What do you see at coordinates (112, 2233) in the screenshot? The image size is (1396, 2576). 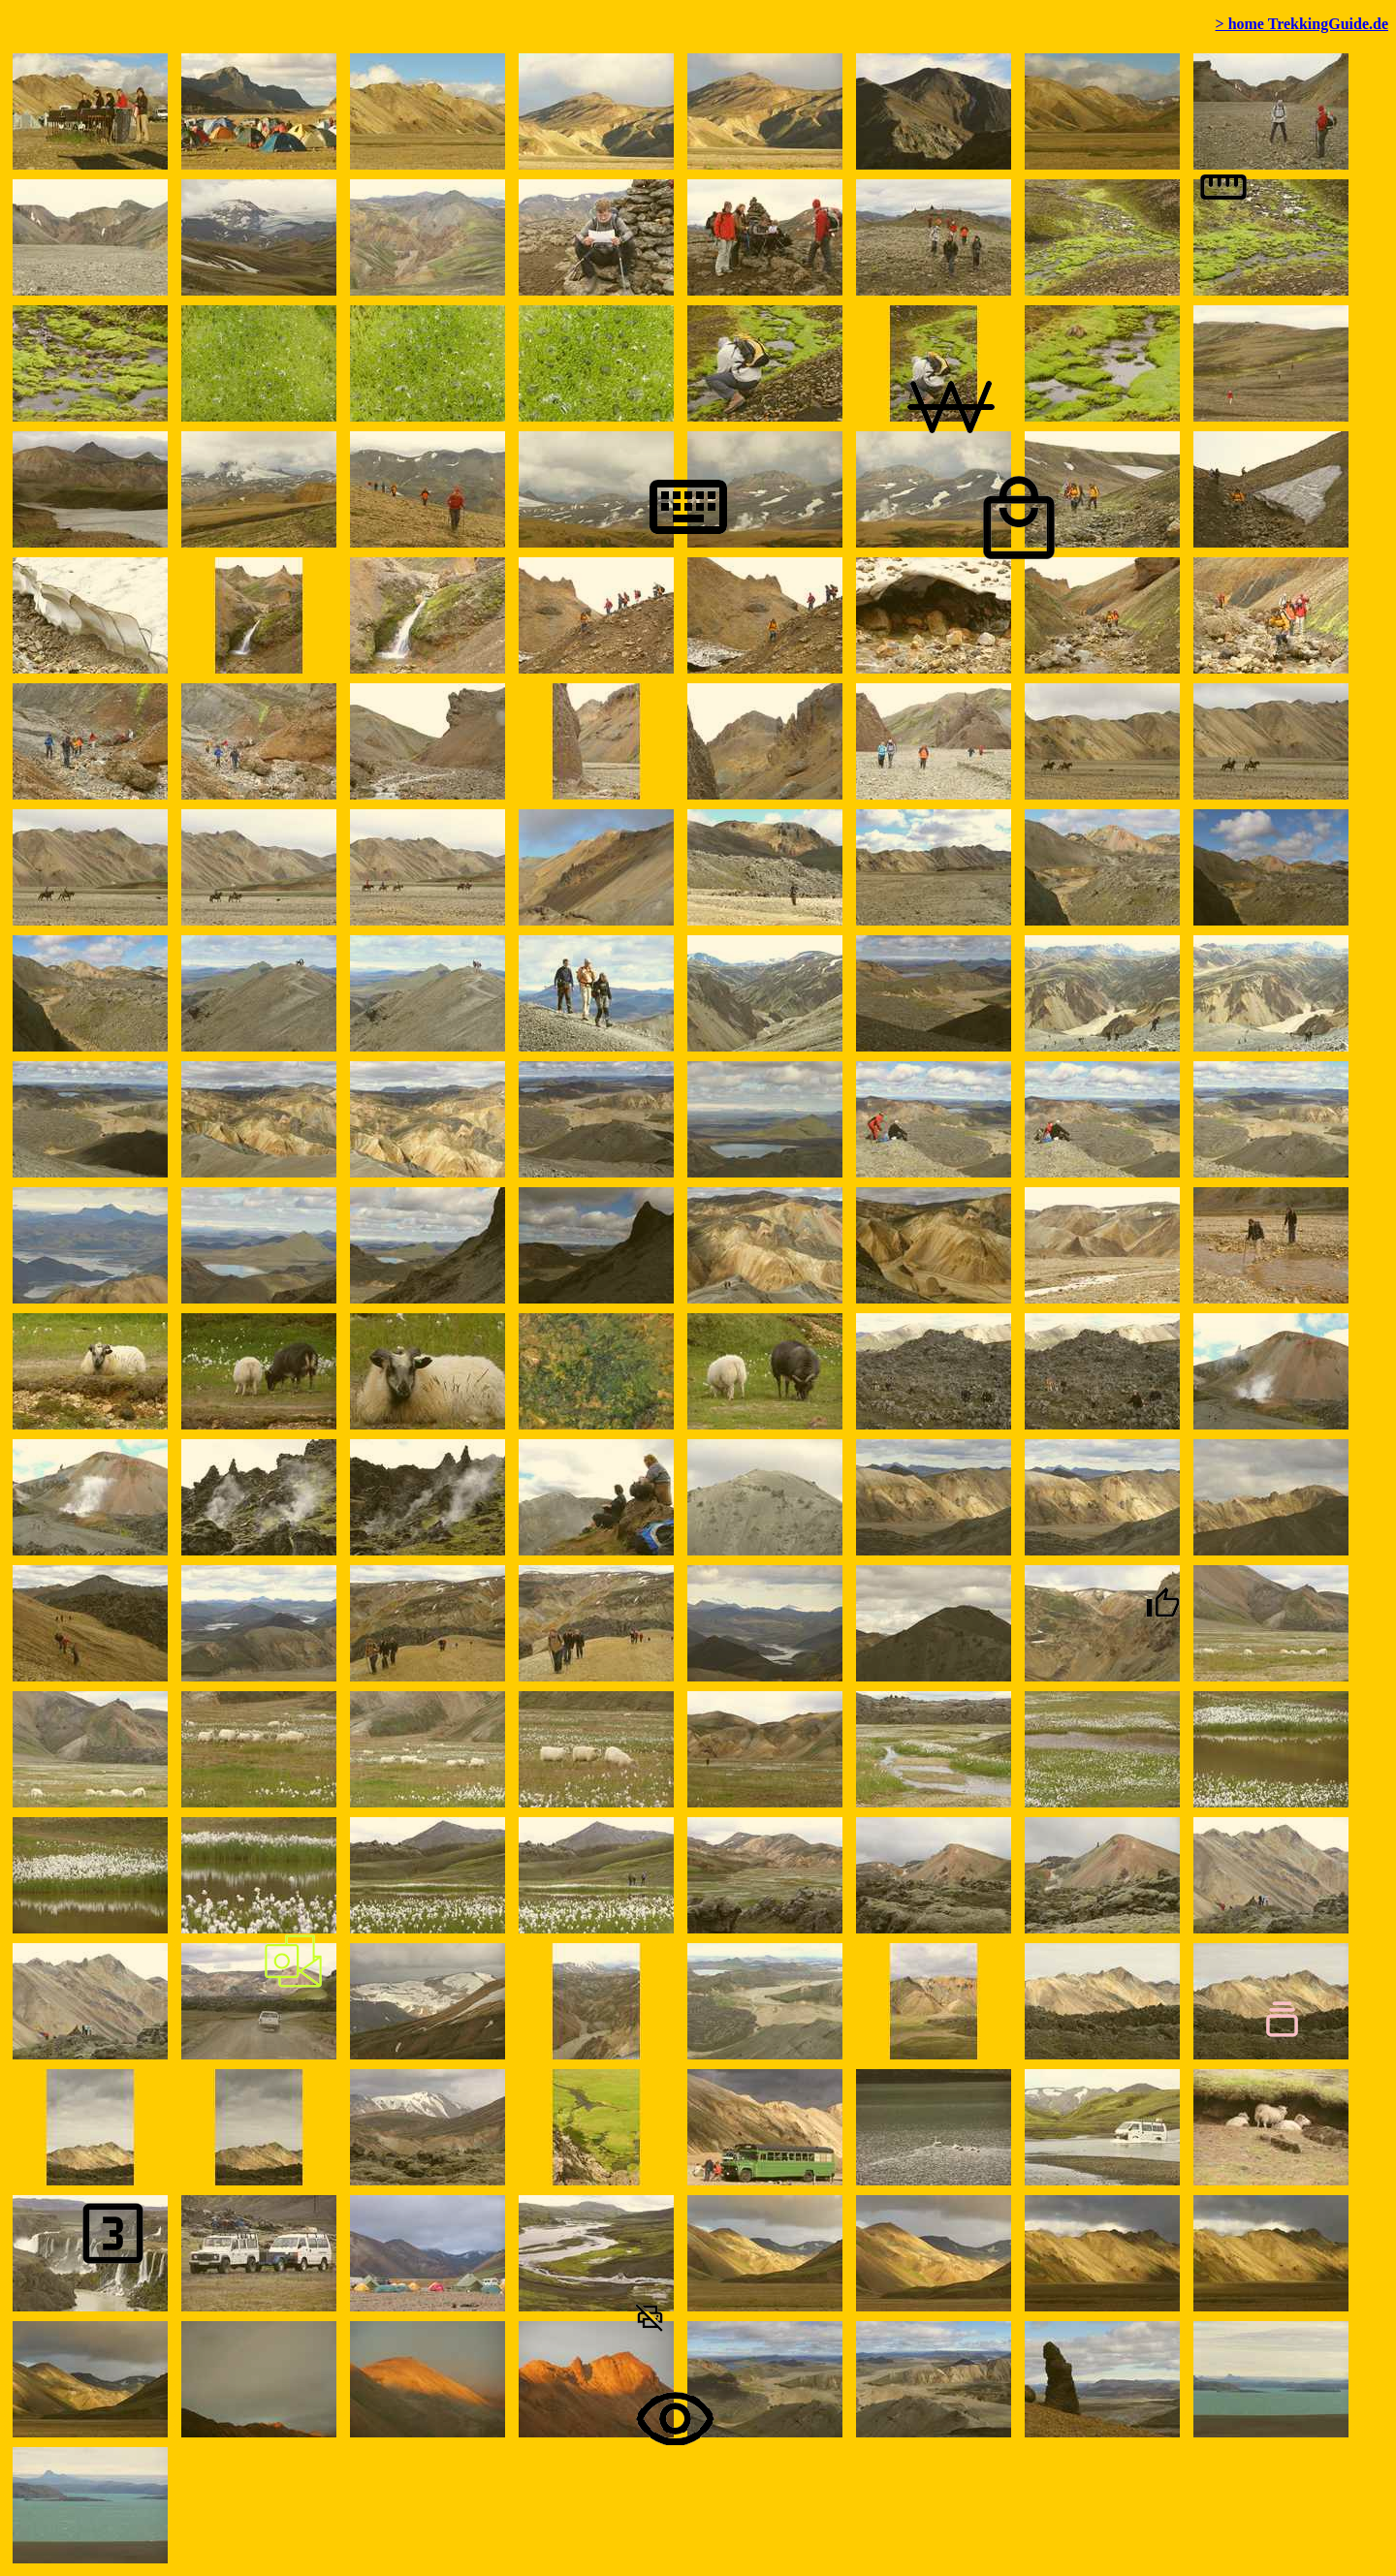 I see `select option 3 in a numbered list` at bounding box center [112, 2233].